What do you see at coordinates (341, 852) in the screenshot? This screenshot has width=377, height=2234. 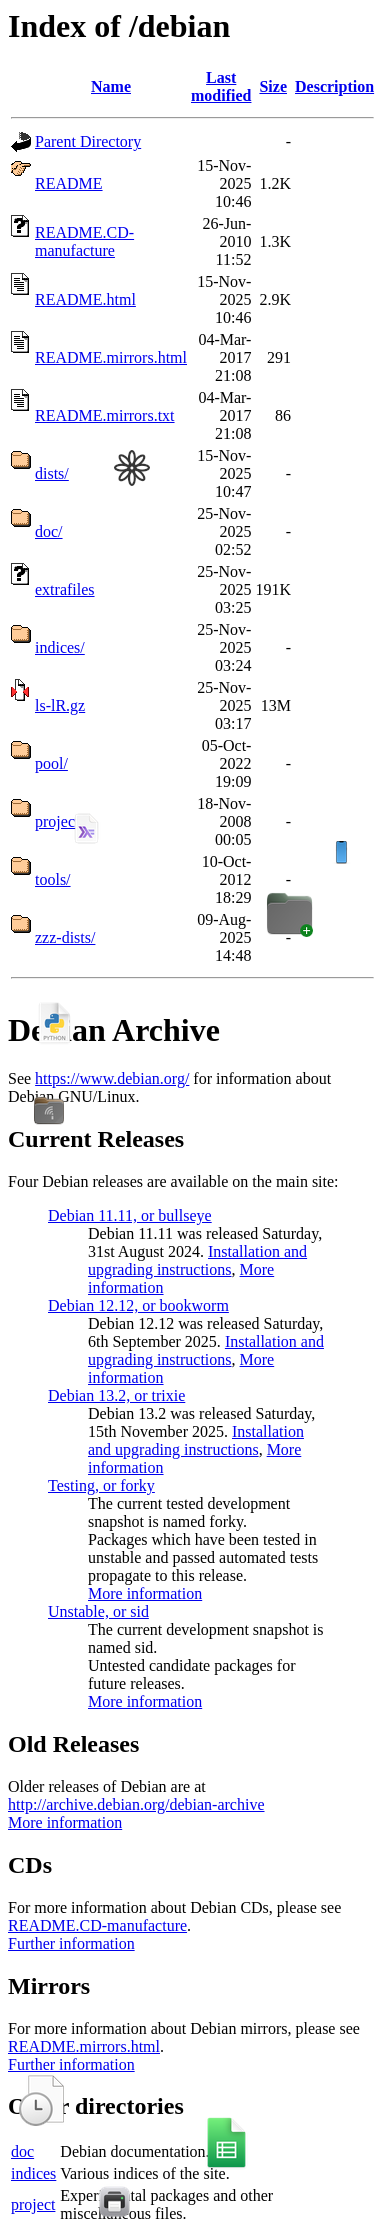 I see `iPhone 13 Pro device icon` at bounding box center [341, 852].